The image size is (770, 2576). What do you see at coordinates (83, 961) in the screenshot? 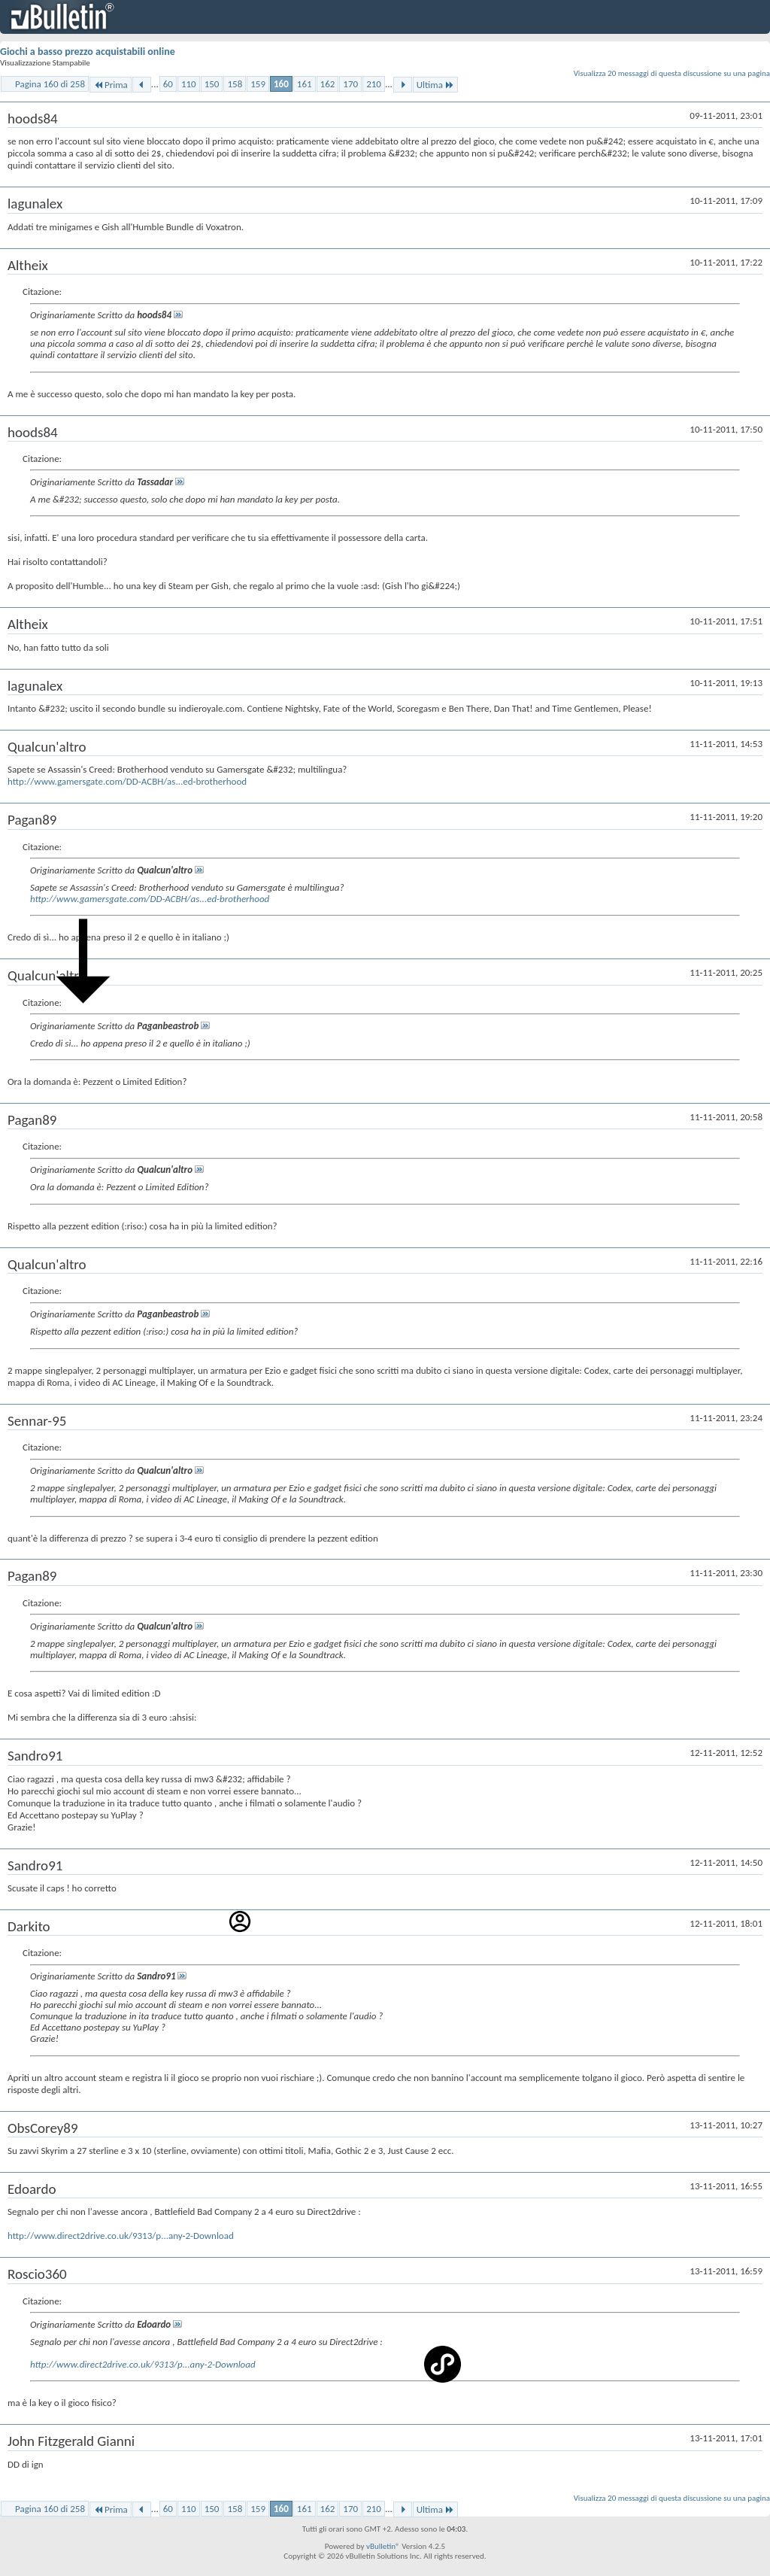
I see `scroll down or view more content` at bounding box center [83, 961].